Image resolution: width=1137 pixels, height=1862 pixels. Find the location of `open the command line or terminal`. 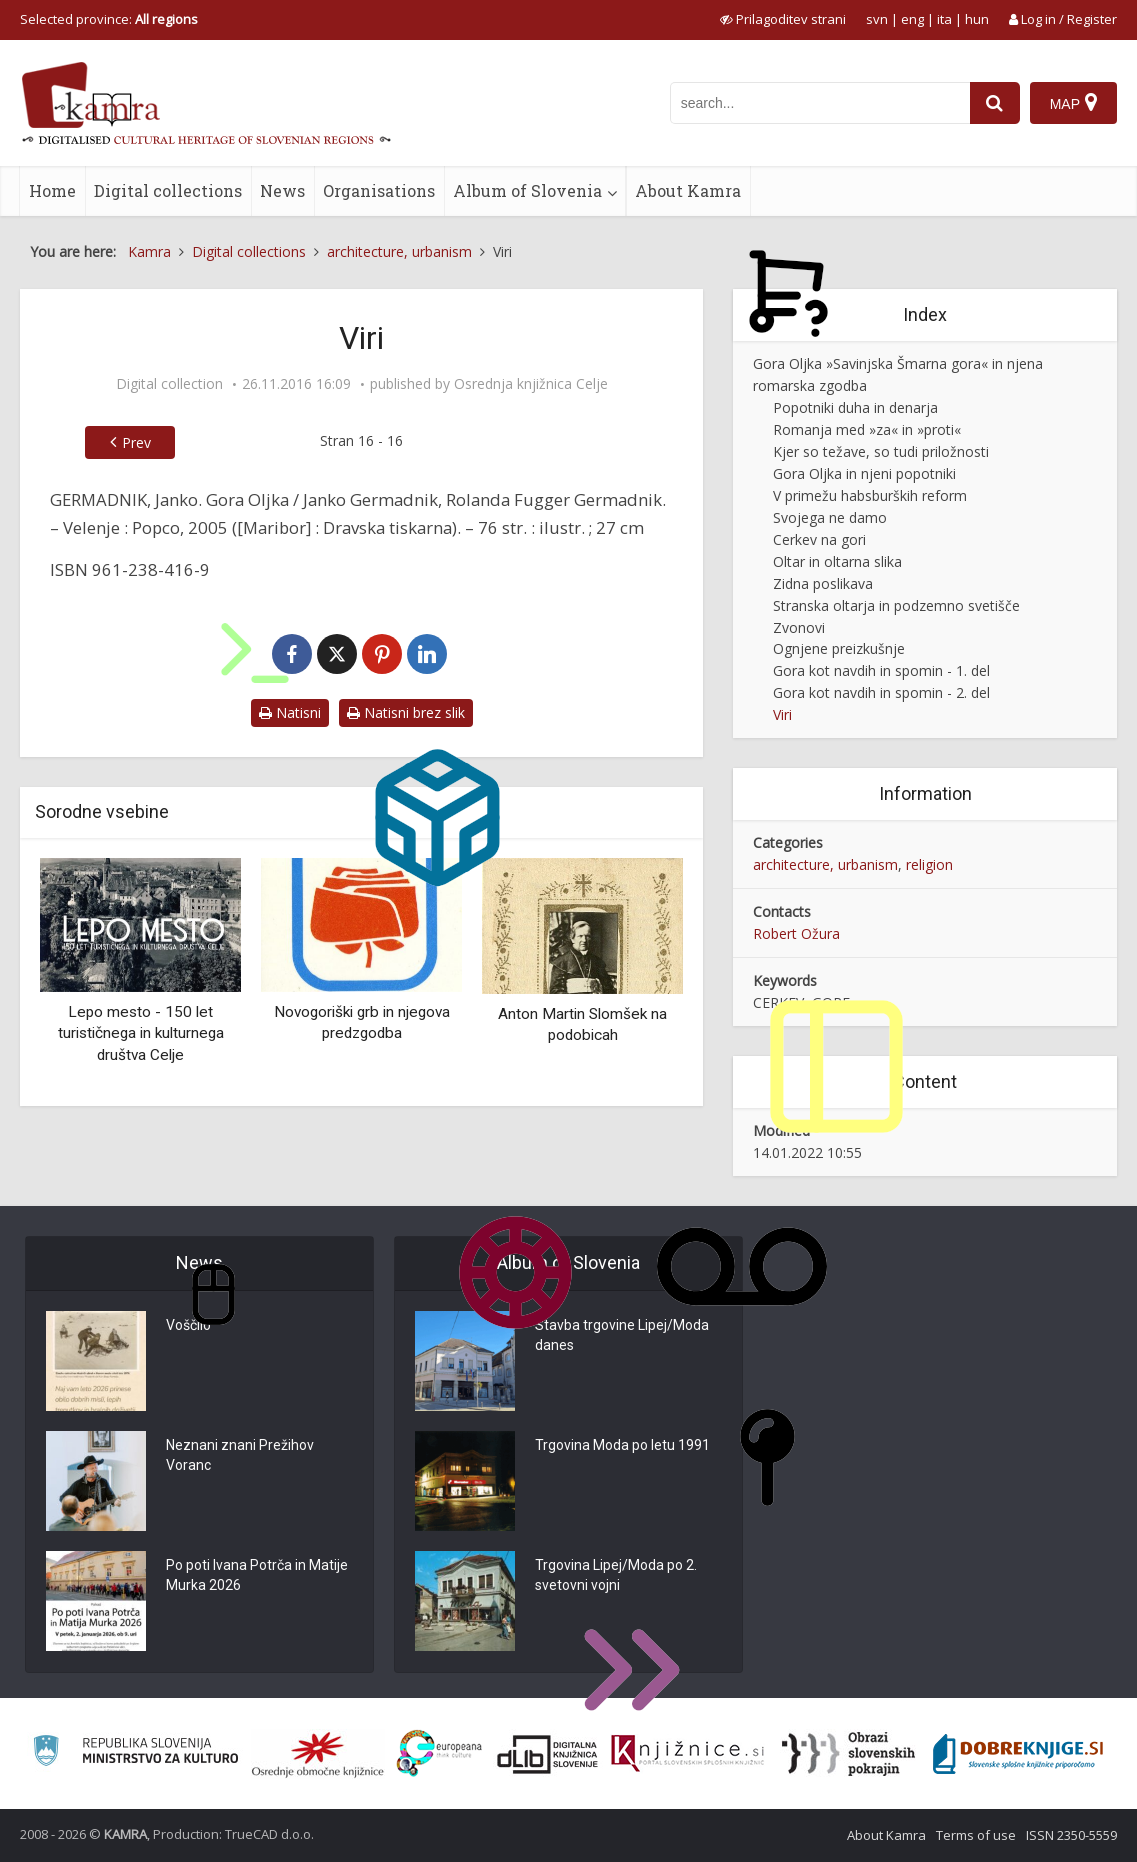

open the command line or terminal is located at coordinates (255, 653).